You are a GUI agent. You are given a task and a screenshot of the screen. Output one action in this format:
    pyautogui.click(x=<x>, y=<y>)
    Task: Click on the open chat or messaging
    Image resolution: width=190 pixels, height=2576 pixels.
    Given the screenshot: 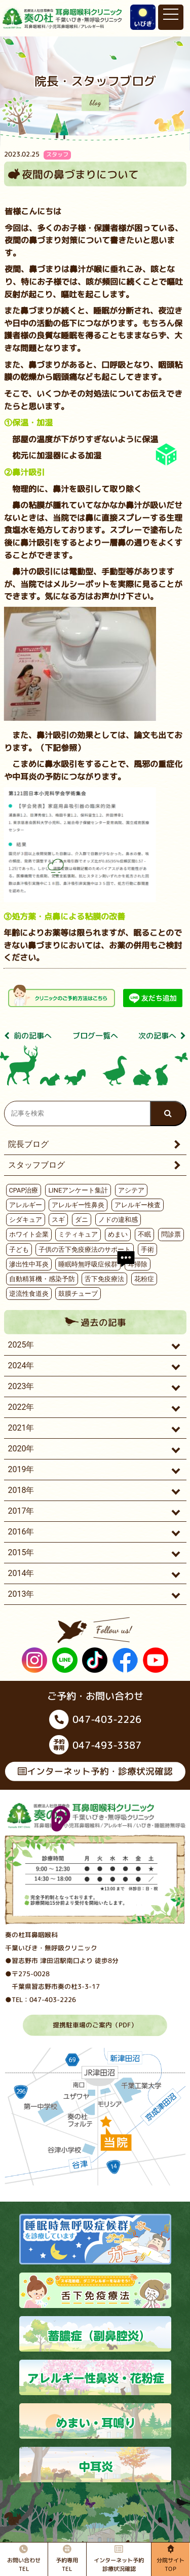 What is the action you would take?
    pyautogui.click(x=126, y=1259)
    